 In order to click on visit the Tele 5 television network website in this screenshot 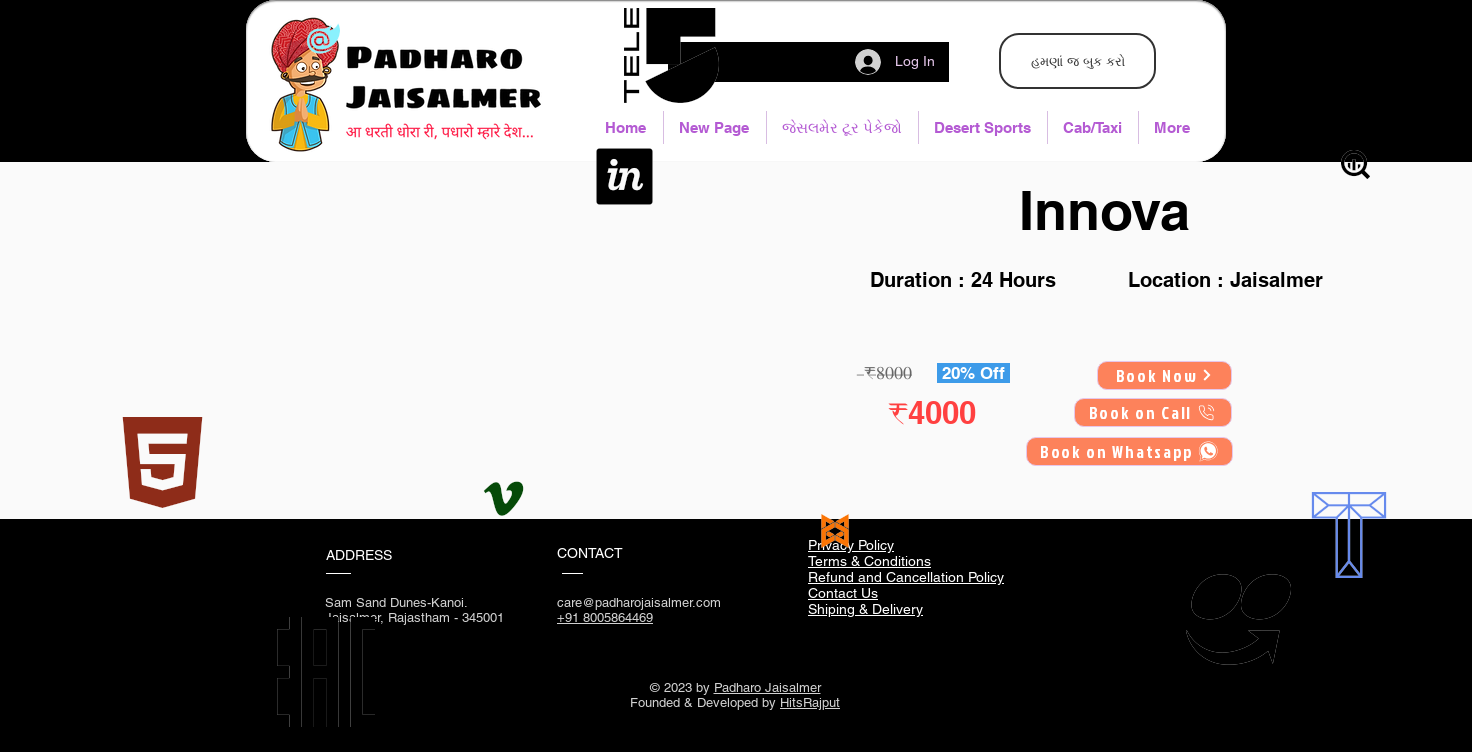, I will do `click(671, 55)`.